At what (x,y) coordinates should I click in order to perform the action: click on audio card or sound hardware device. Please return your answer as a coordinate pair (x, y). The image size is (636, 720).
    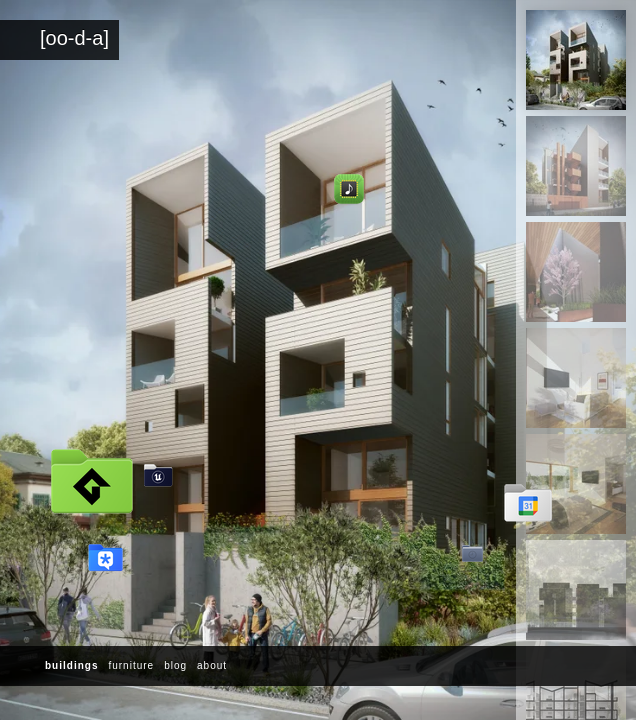
    Looking at the image, I should click on (349, 189).